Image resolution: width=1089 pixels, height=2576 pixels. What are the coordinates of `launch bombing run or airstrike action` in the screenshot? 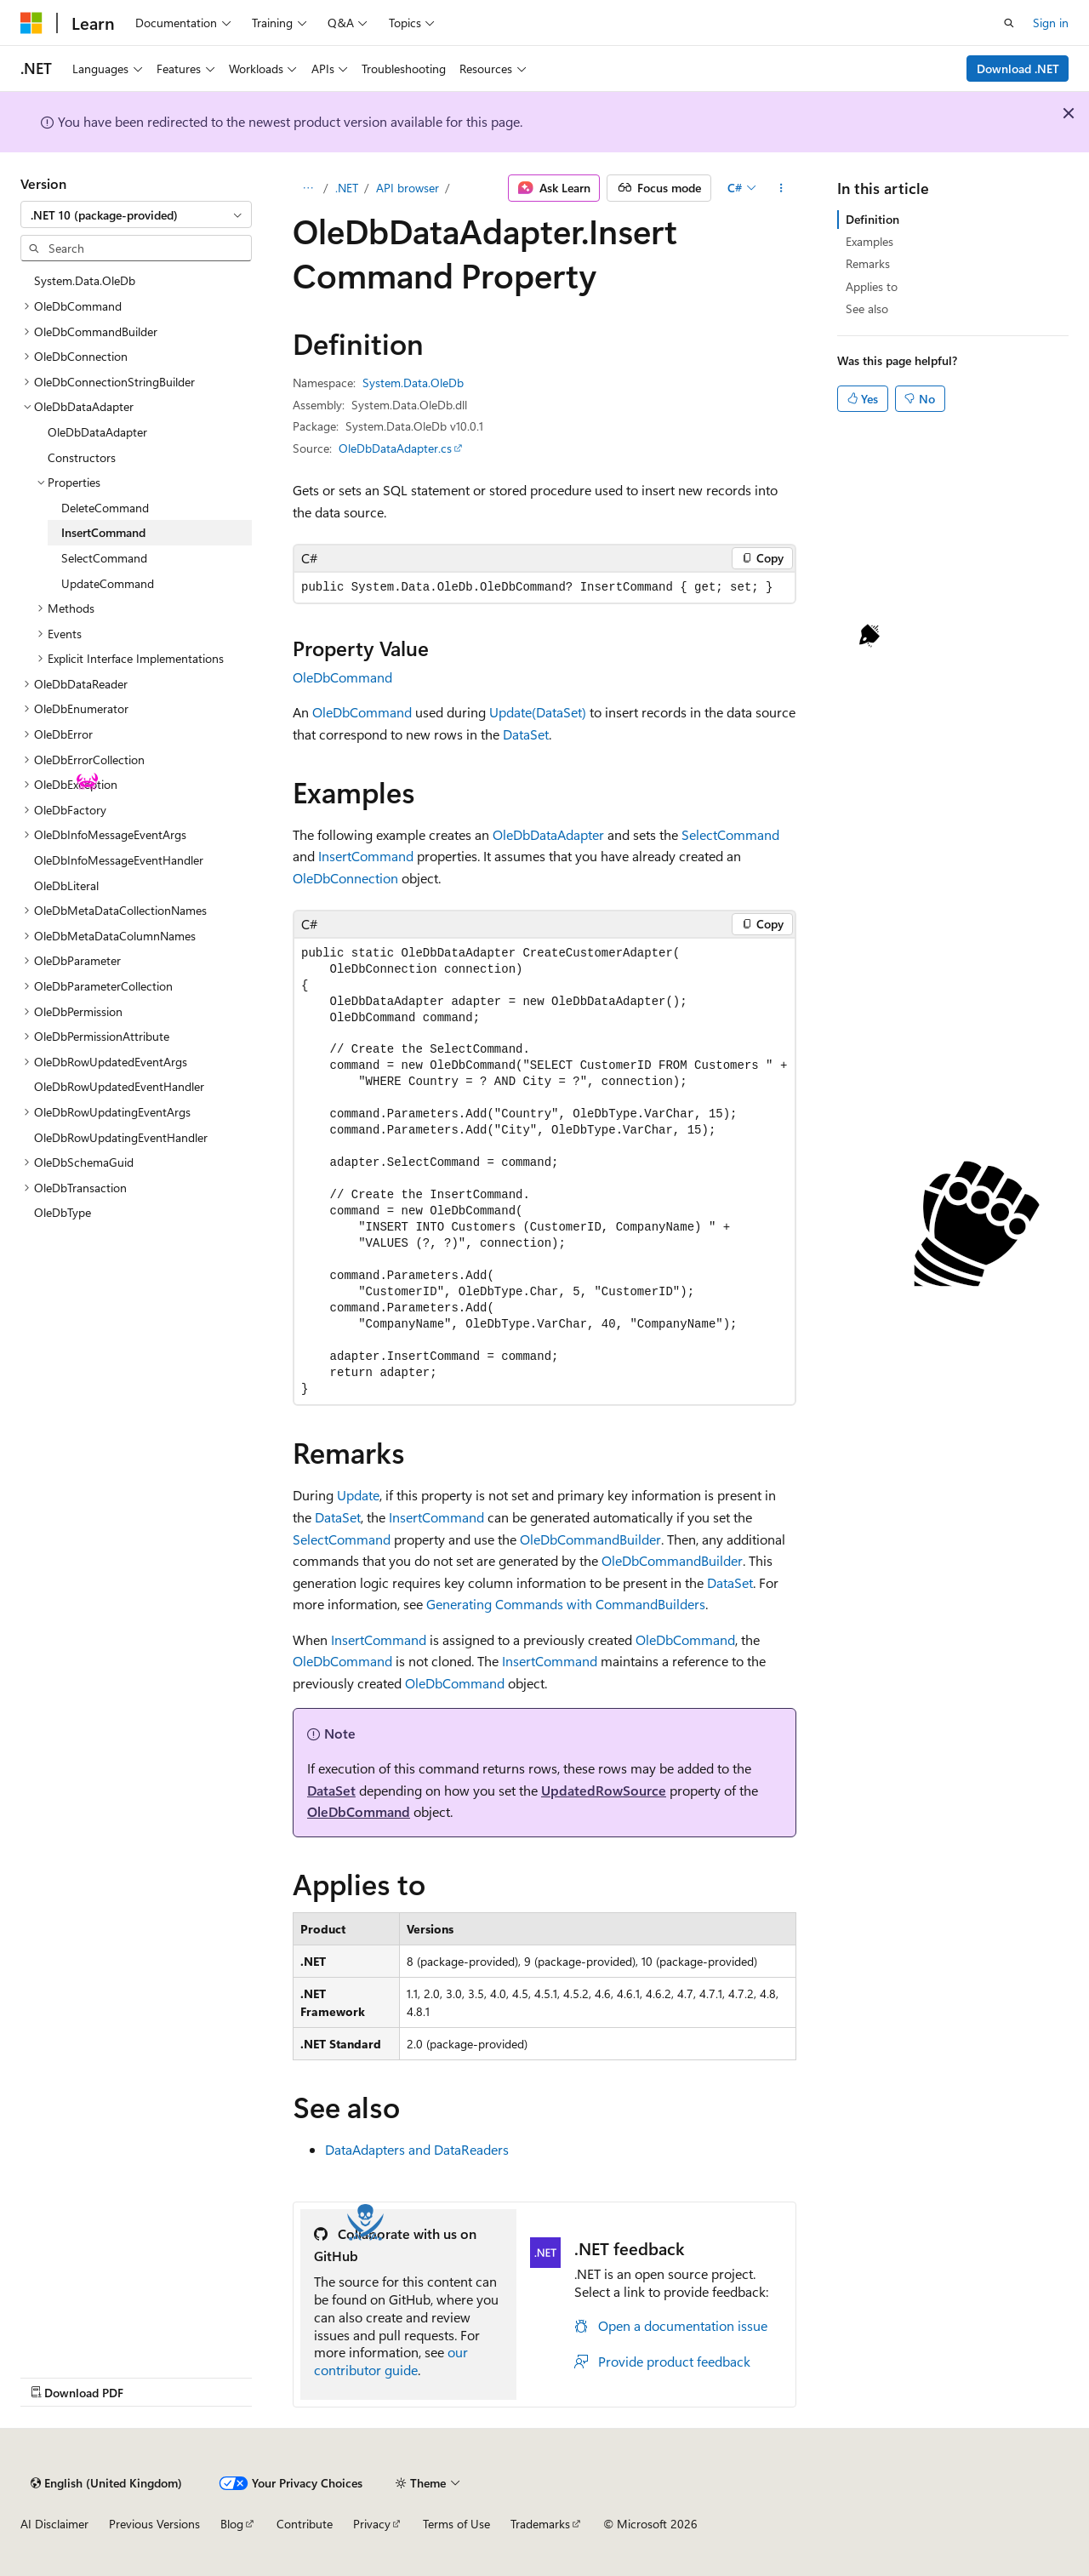 It's located at (869, 636).